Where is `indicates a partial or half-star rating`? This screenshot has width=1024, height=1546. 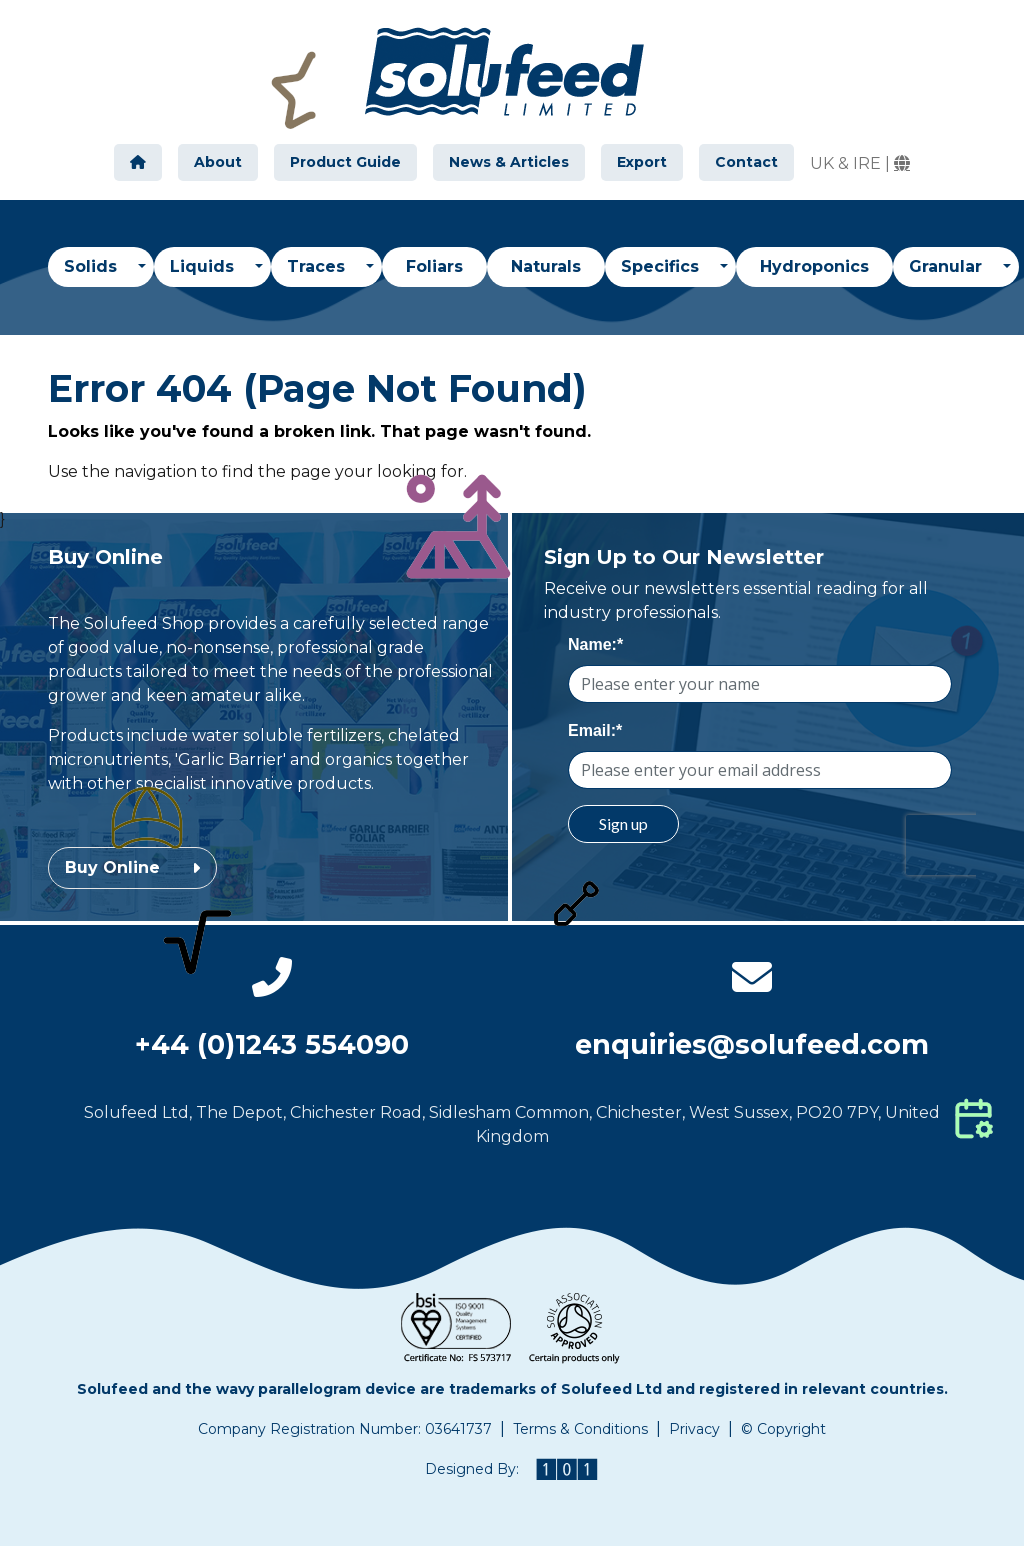
indicates a partial or half-star rating is located at coordinates (312, 92).